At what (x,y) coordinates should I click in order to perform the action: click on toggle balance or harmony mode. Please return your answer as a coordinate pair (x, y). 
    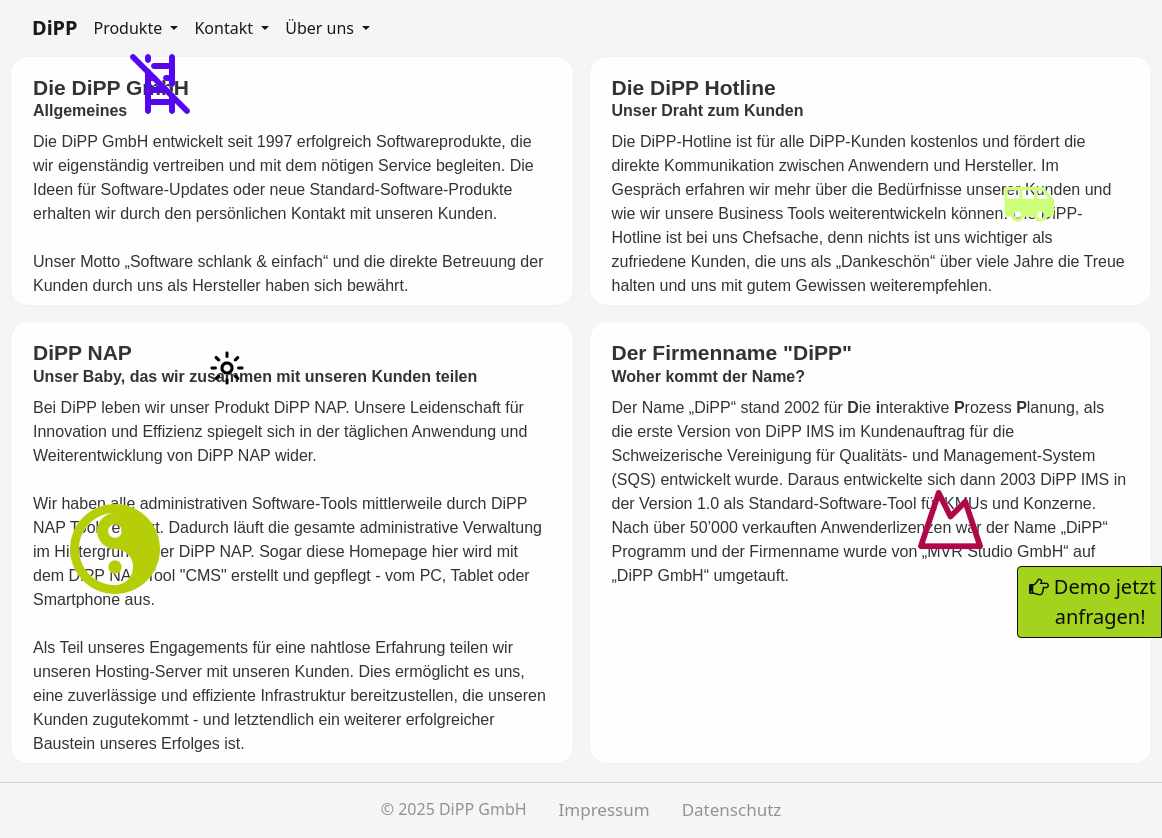
    Looking at the image, I should click on (115, 549).